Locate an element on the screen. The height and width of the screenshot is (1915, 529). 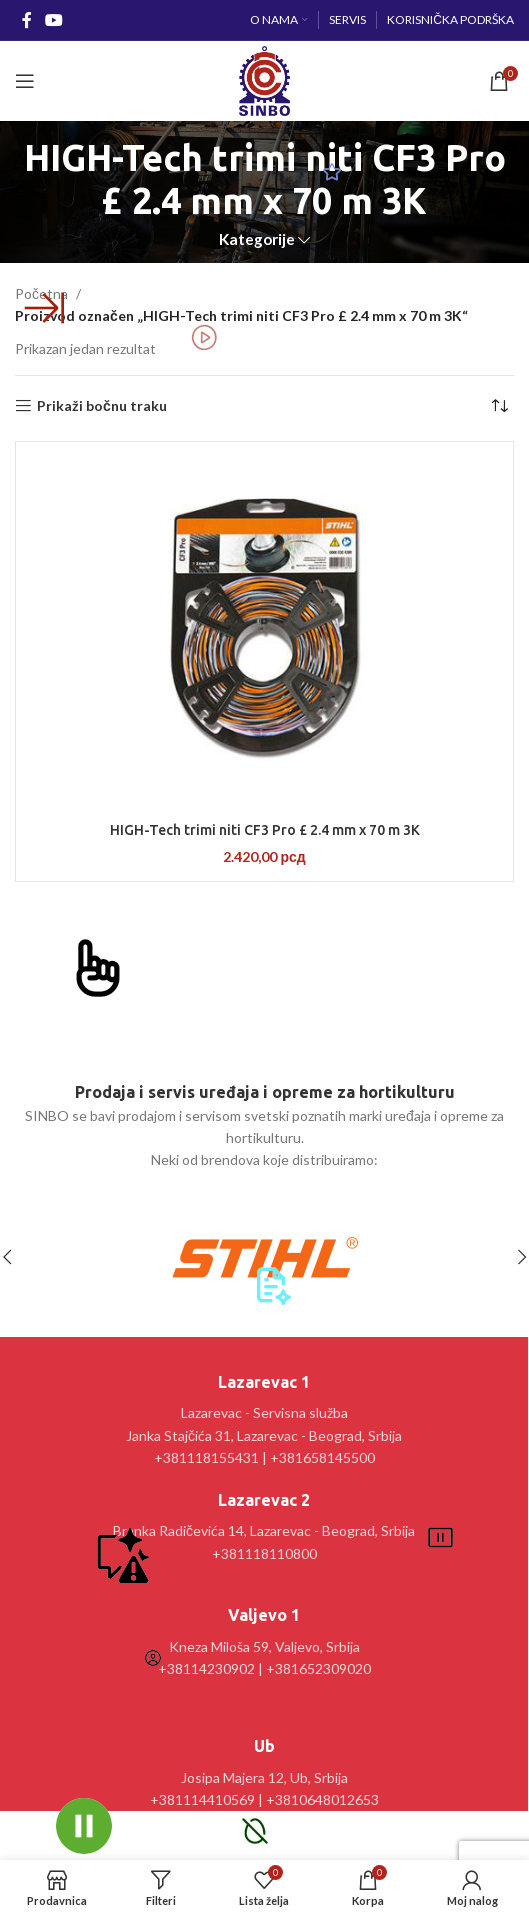
play media or start video playback is located at coordinates (204, 337).